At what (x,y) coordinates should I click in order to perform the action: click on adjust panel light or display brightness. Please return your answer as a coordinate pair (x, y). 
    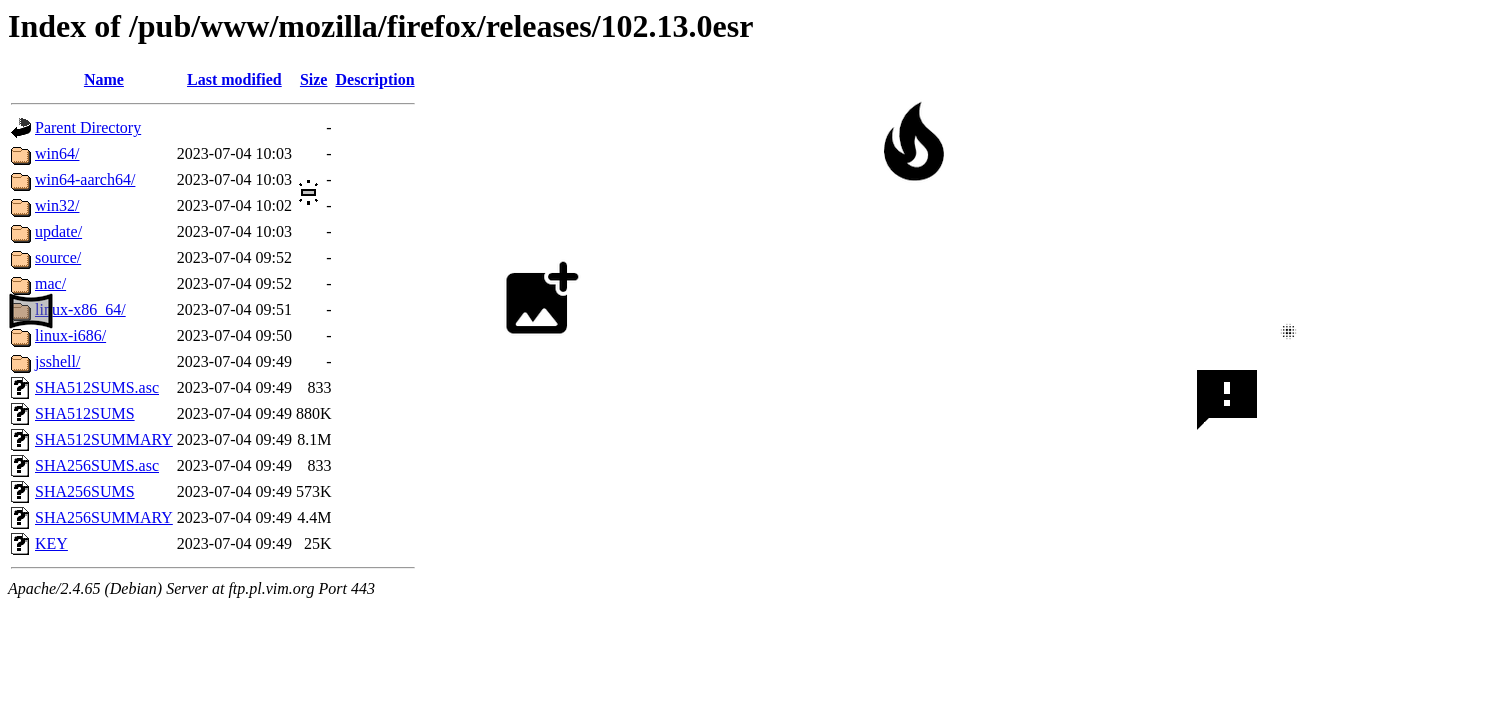
    Looking at the image, I should click on (308, 192).